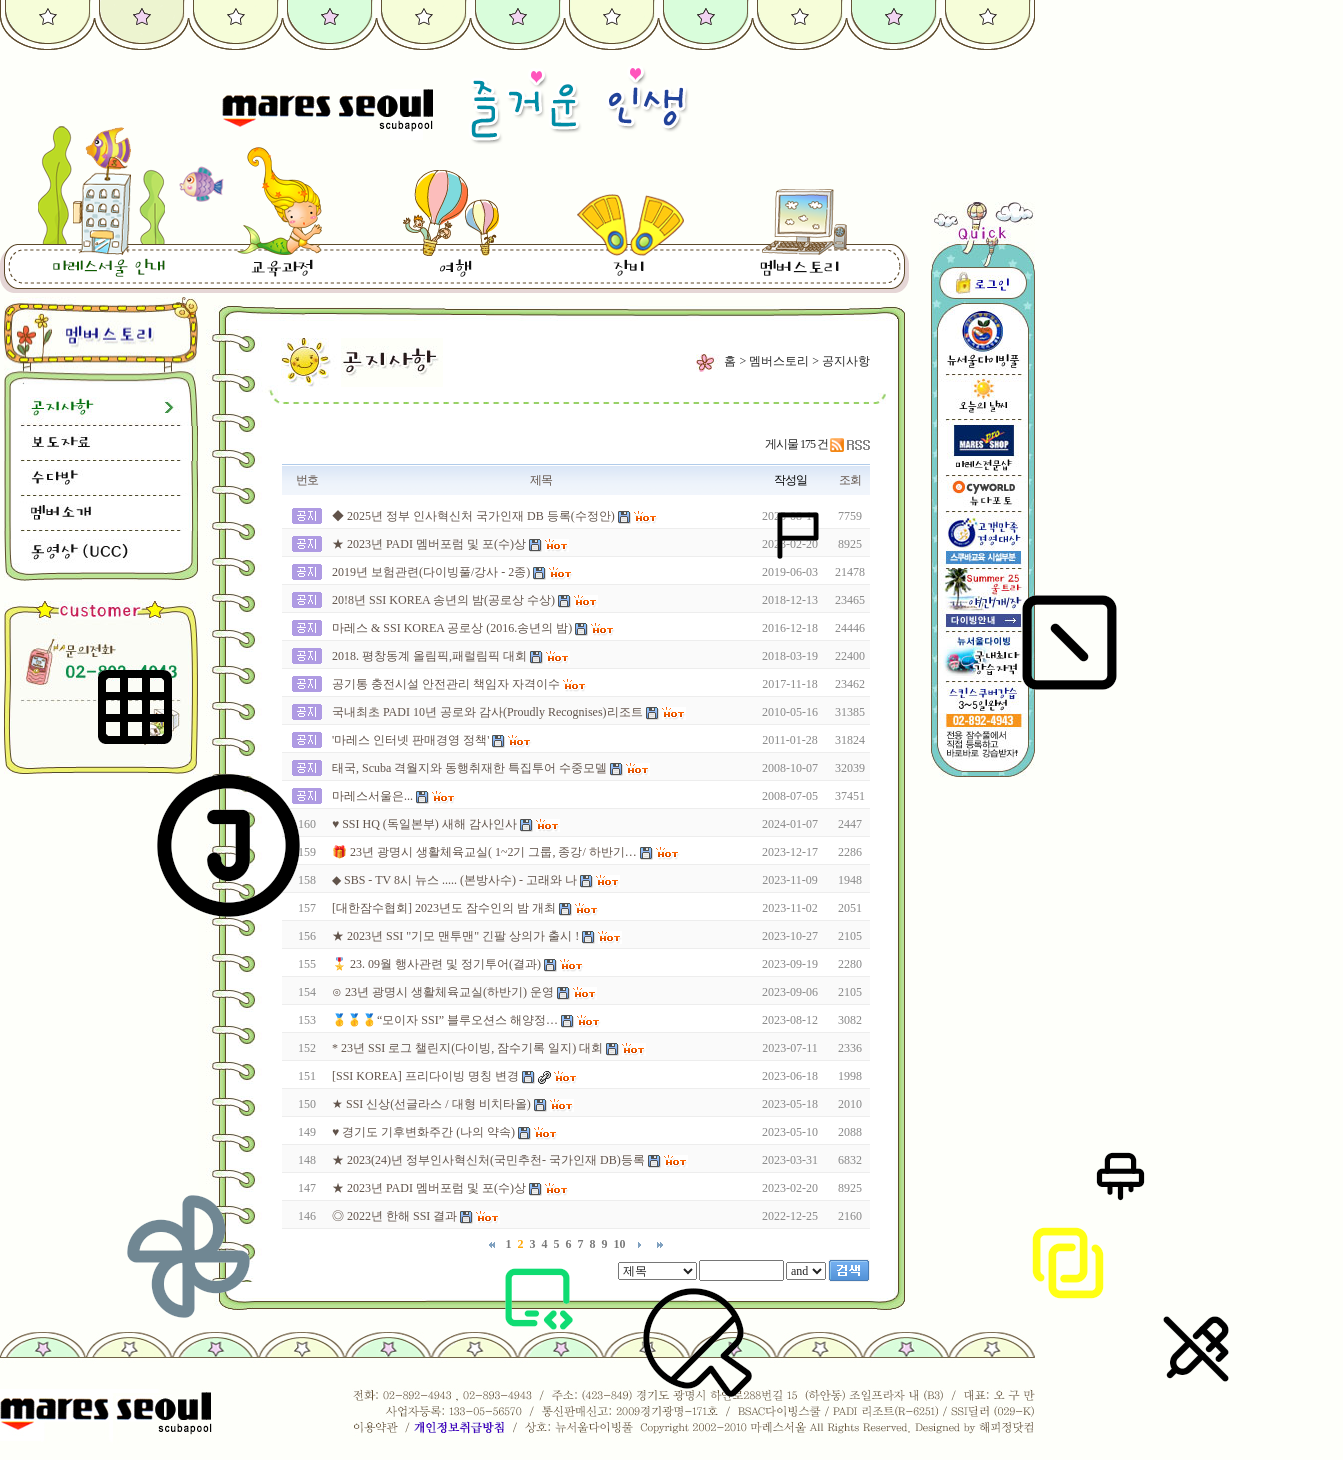  I want to click on editing disabled, so click(1196, 1349).